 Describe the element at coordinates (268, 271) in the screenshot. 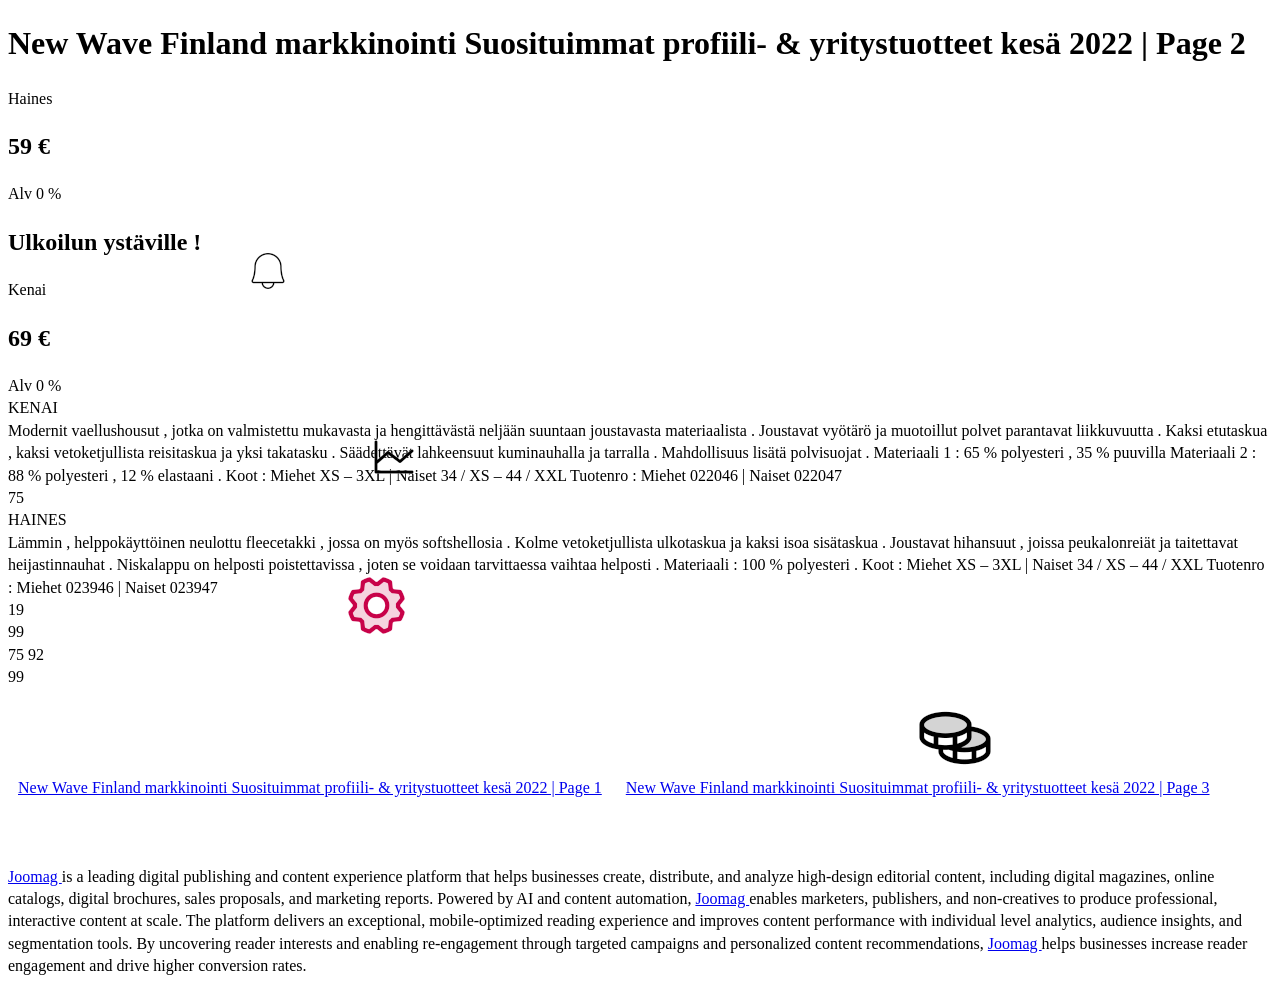

I see `view notifications` at that location.